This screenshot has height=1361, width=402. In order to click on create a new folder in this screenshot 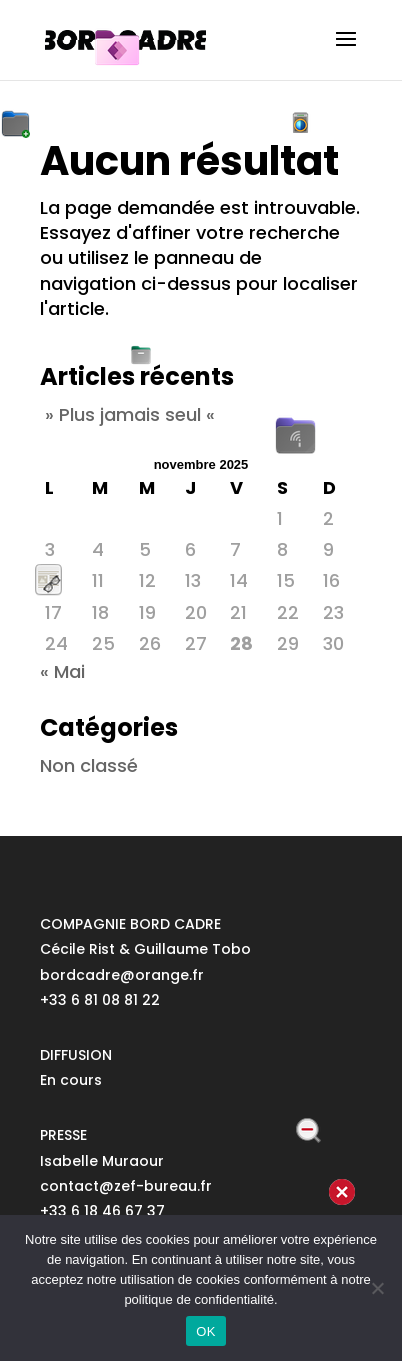, I will do `click(15, 123)`.